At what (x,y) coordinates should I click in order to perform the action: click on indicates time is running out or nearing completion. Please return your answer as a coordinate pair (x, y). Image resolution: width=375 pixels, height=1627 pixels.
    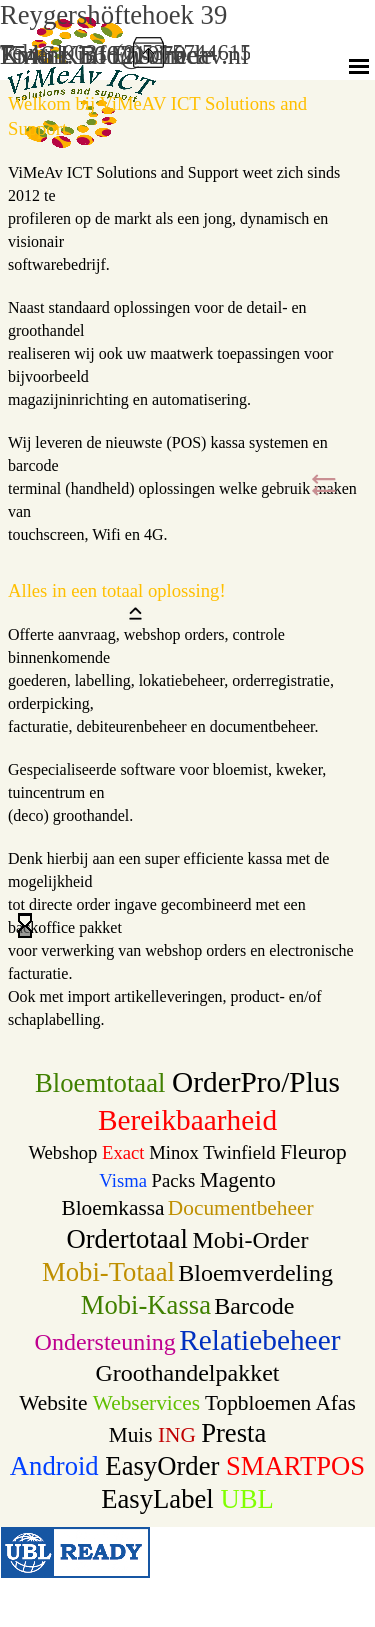
    Looking at the image, I should click on (25, 926).